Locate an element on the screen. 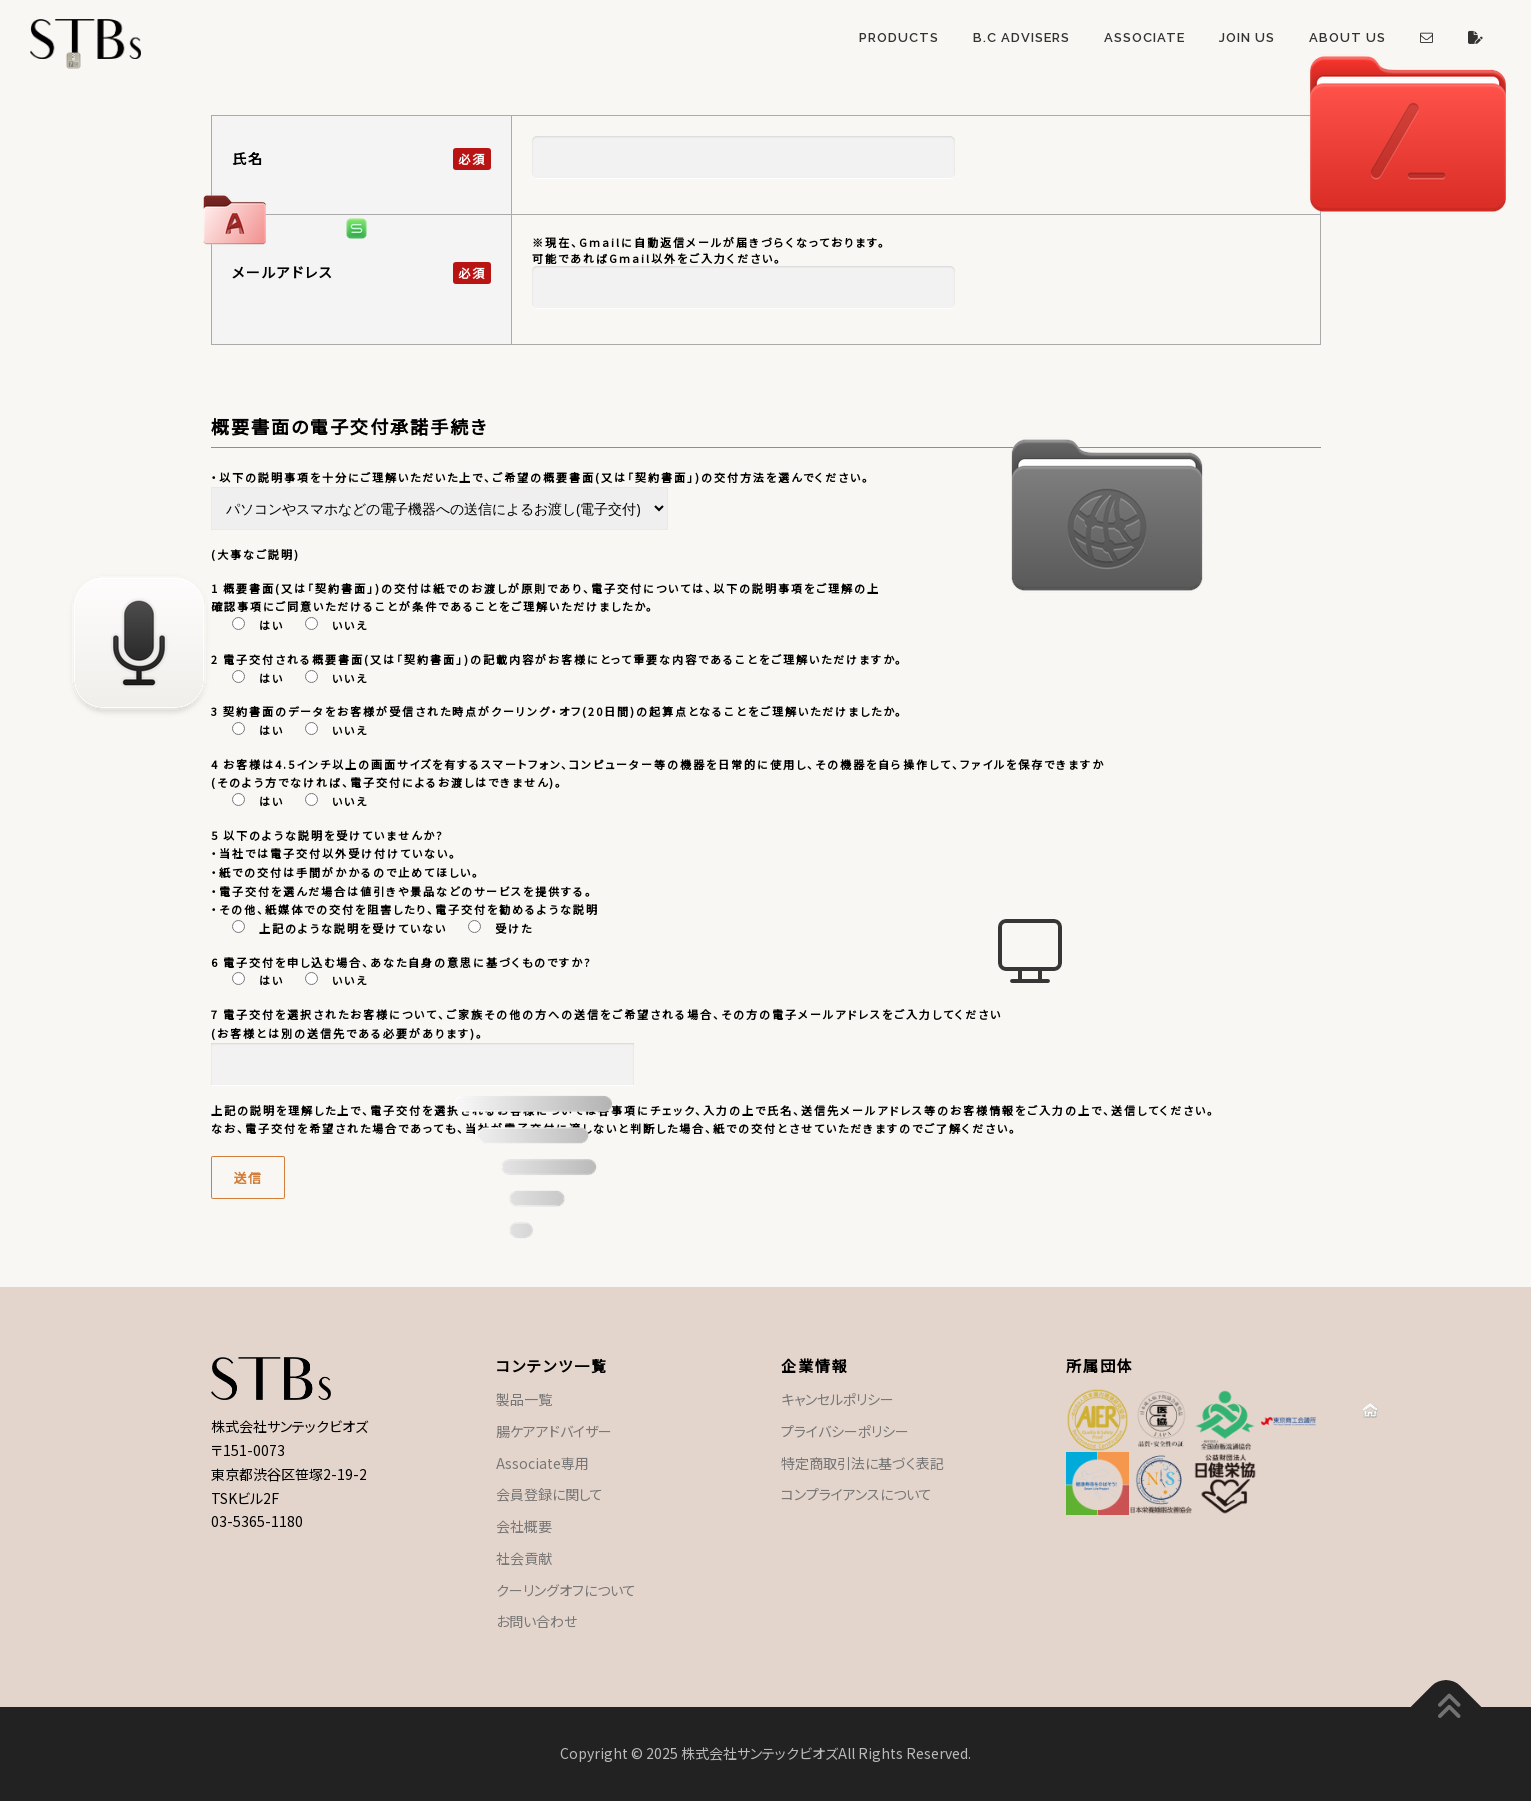  access microphone settings is located at coordinates (139, 643).